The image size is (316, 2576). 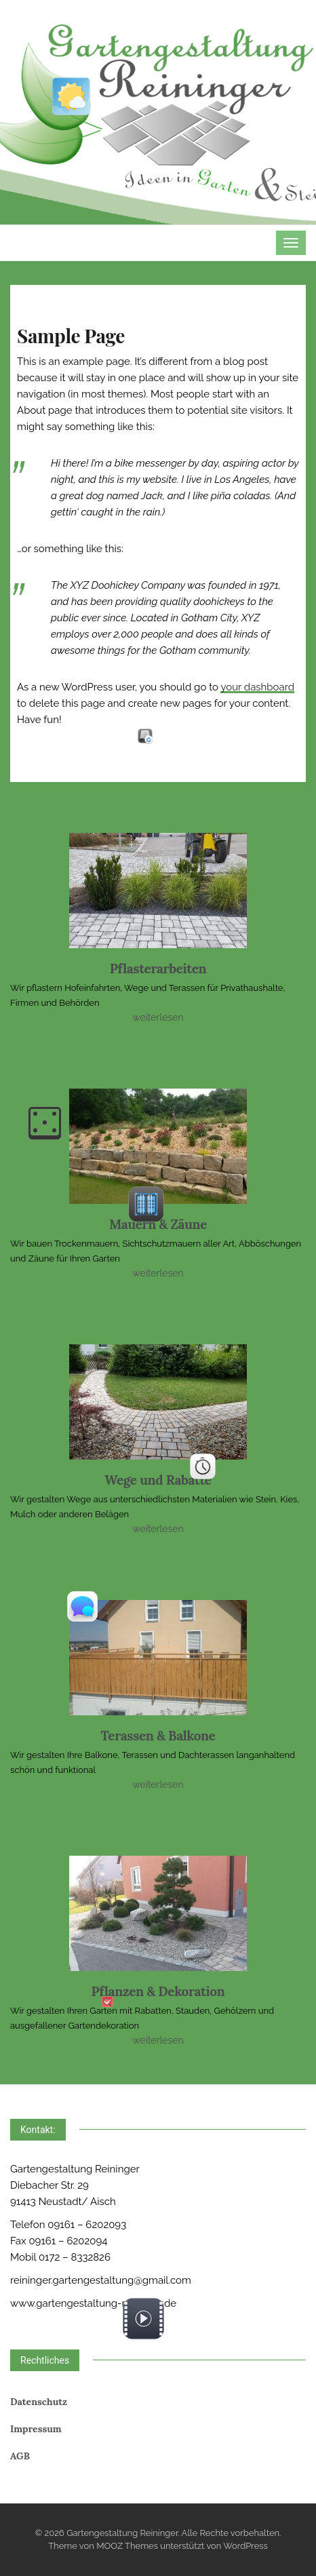 What do you see at coordinates (203, 1466) in the screenshot?
I see `open pomidor timer app` at bounding box center [203, 1466].